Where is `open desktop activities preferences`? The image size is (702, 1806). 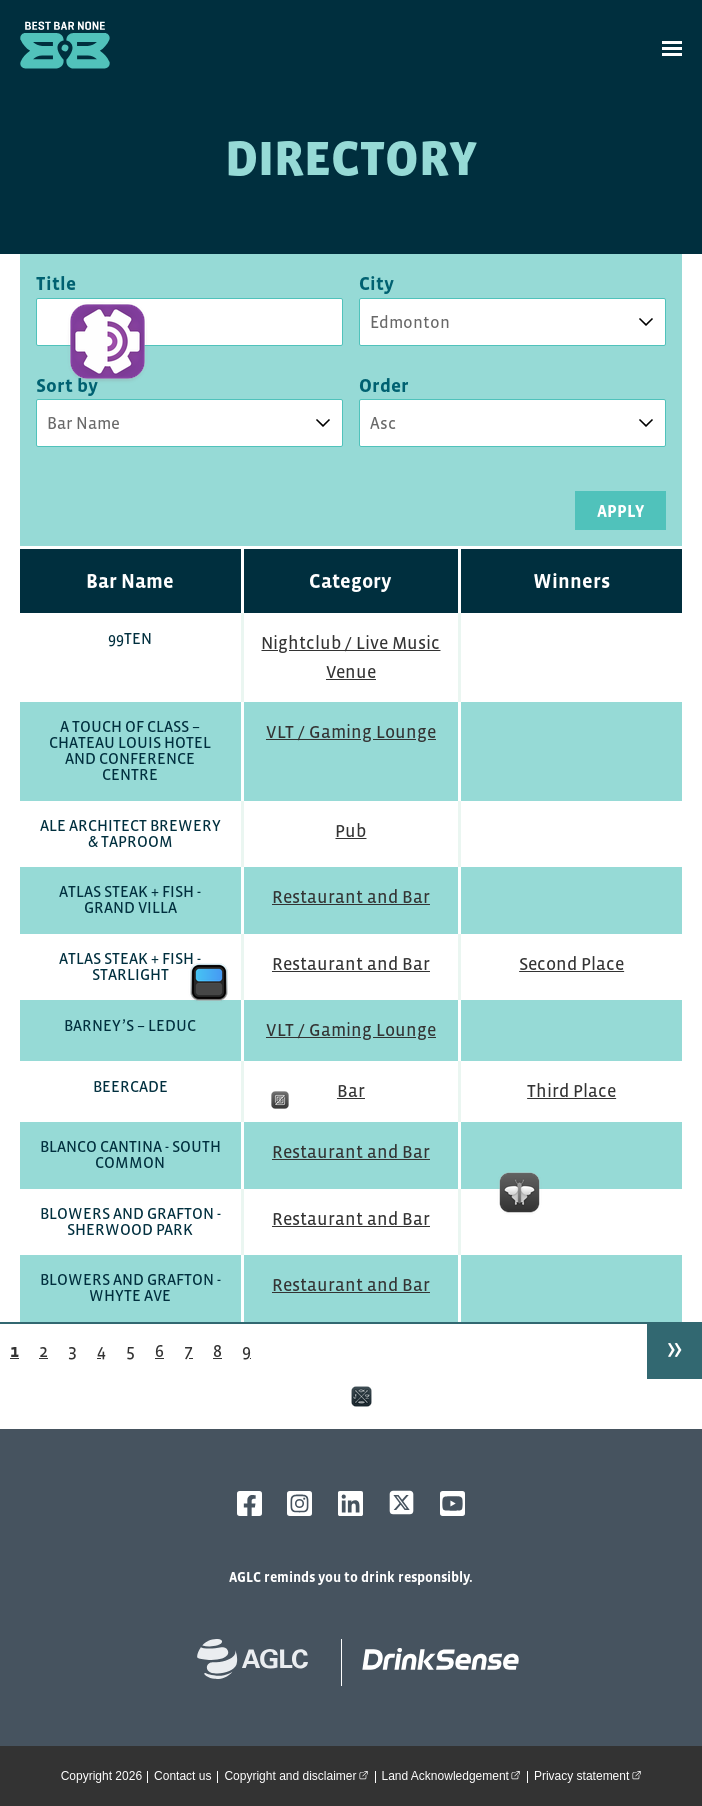
open desktop activities preferences is located at coordinates (209, 982).